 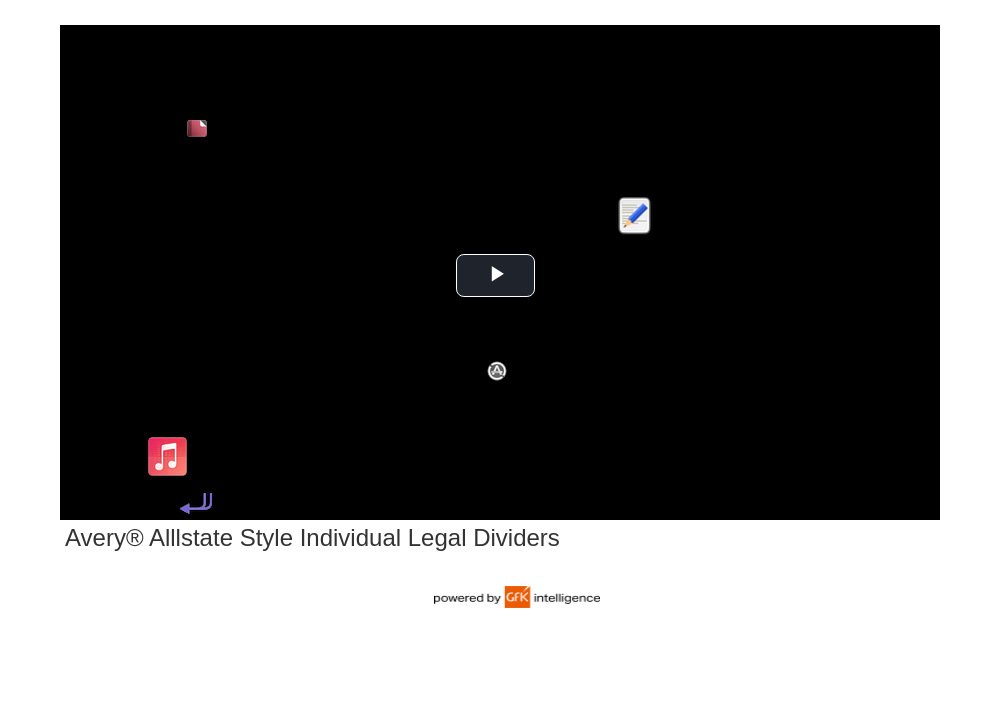 I want to click on change desktop wallpaper settings, so click(x=197, y=128).